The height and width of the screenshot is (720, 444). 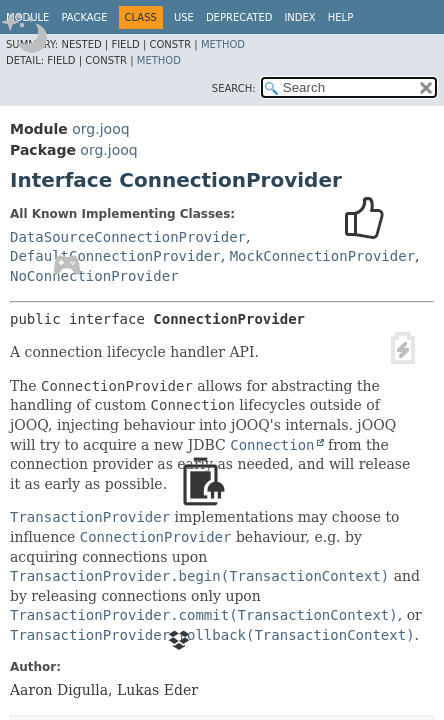 I want to click on access screensaver settings, so click(x=23, y=29).